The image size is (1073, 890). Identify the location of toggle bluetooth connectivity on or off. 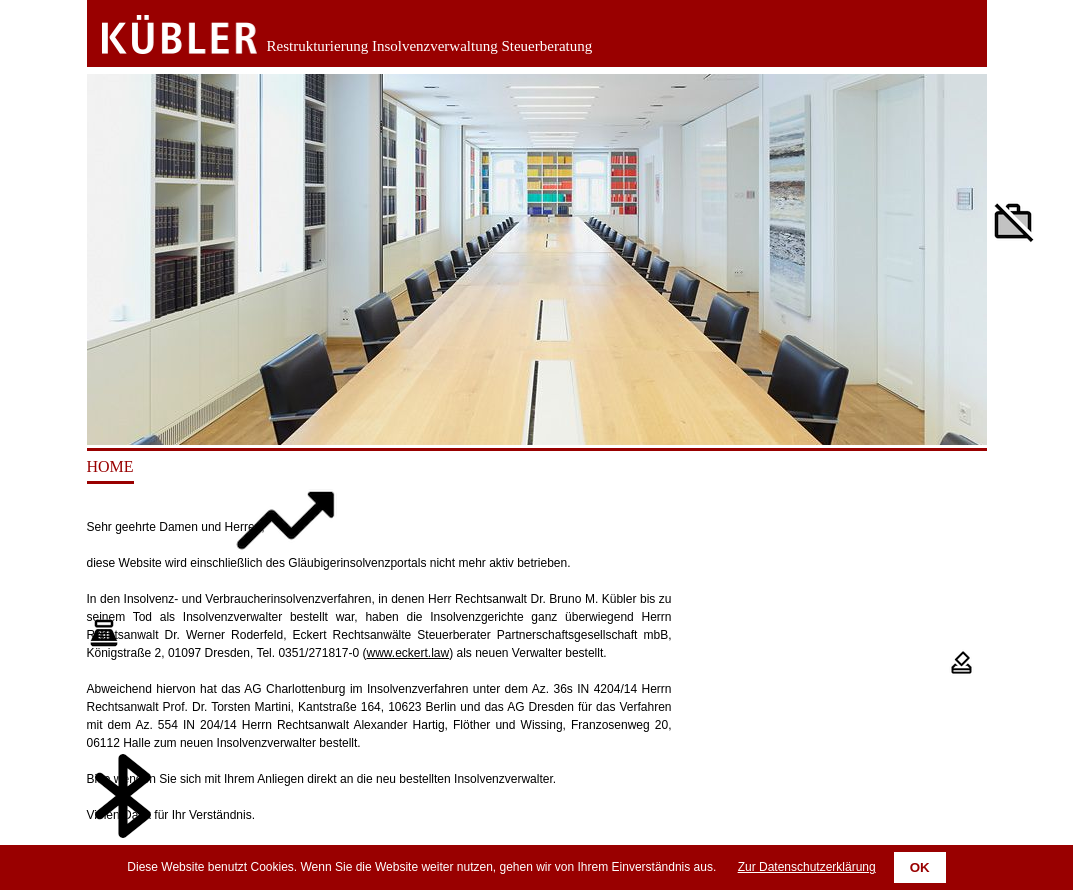
(123, 796).